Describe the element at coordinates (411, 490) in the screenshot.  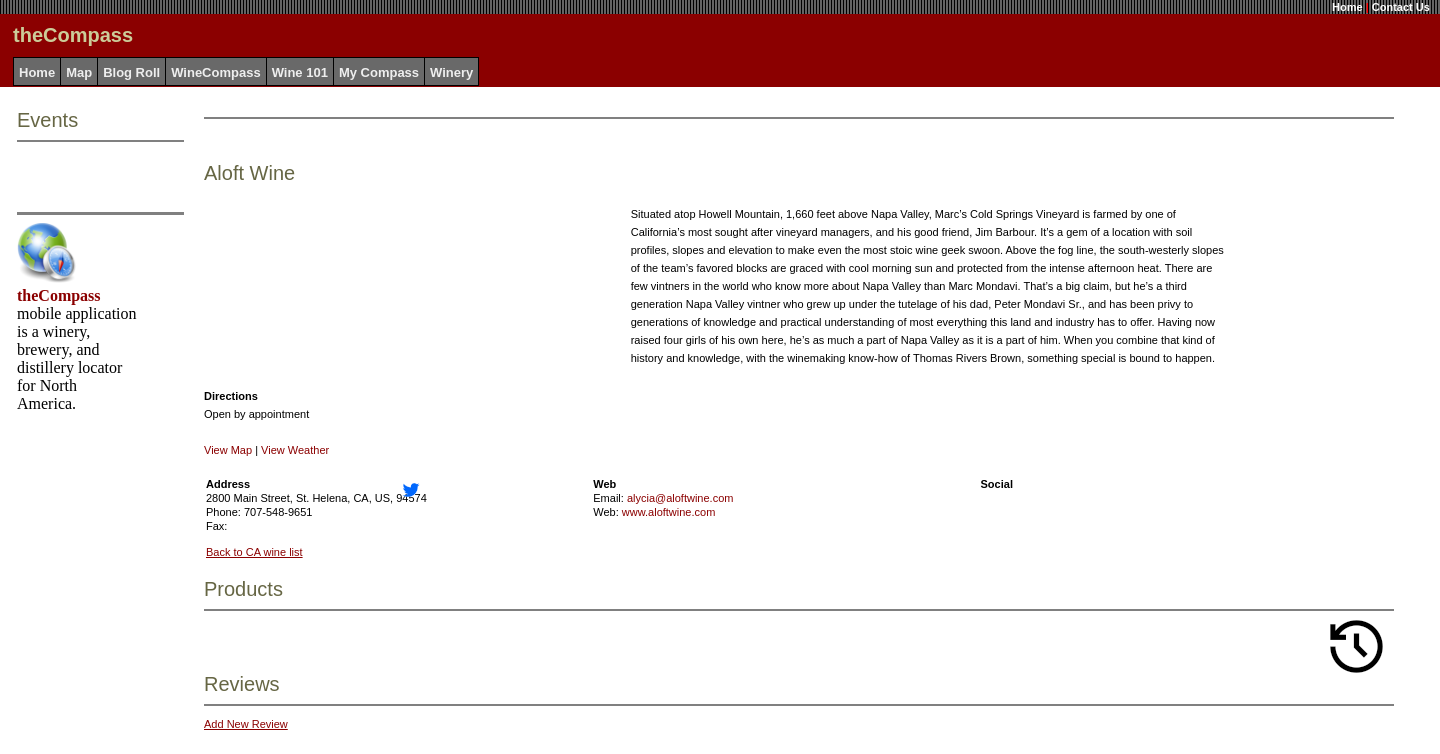
I see `share to twitter` at that location.